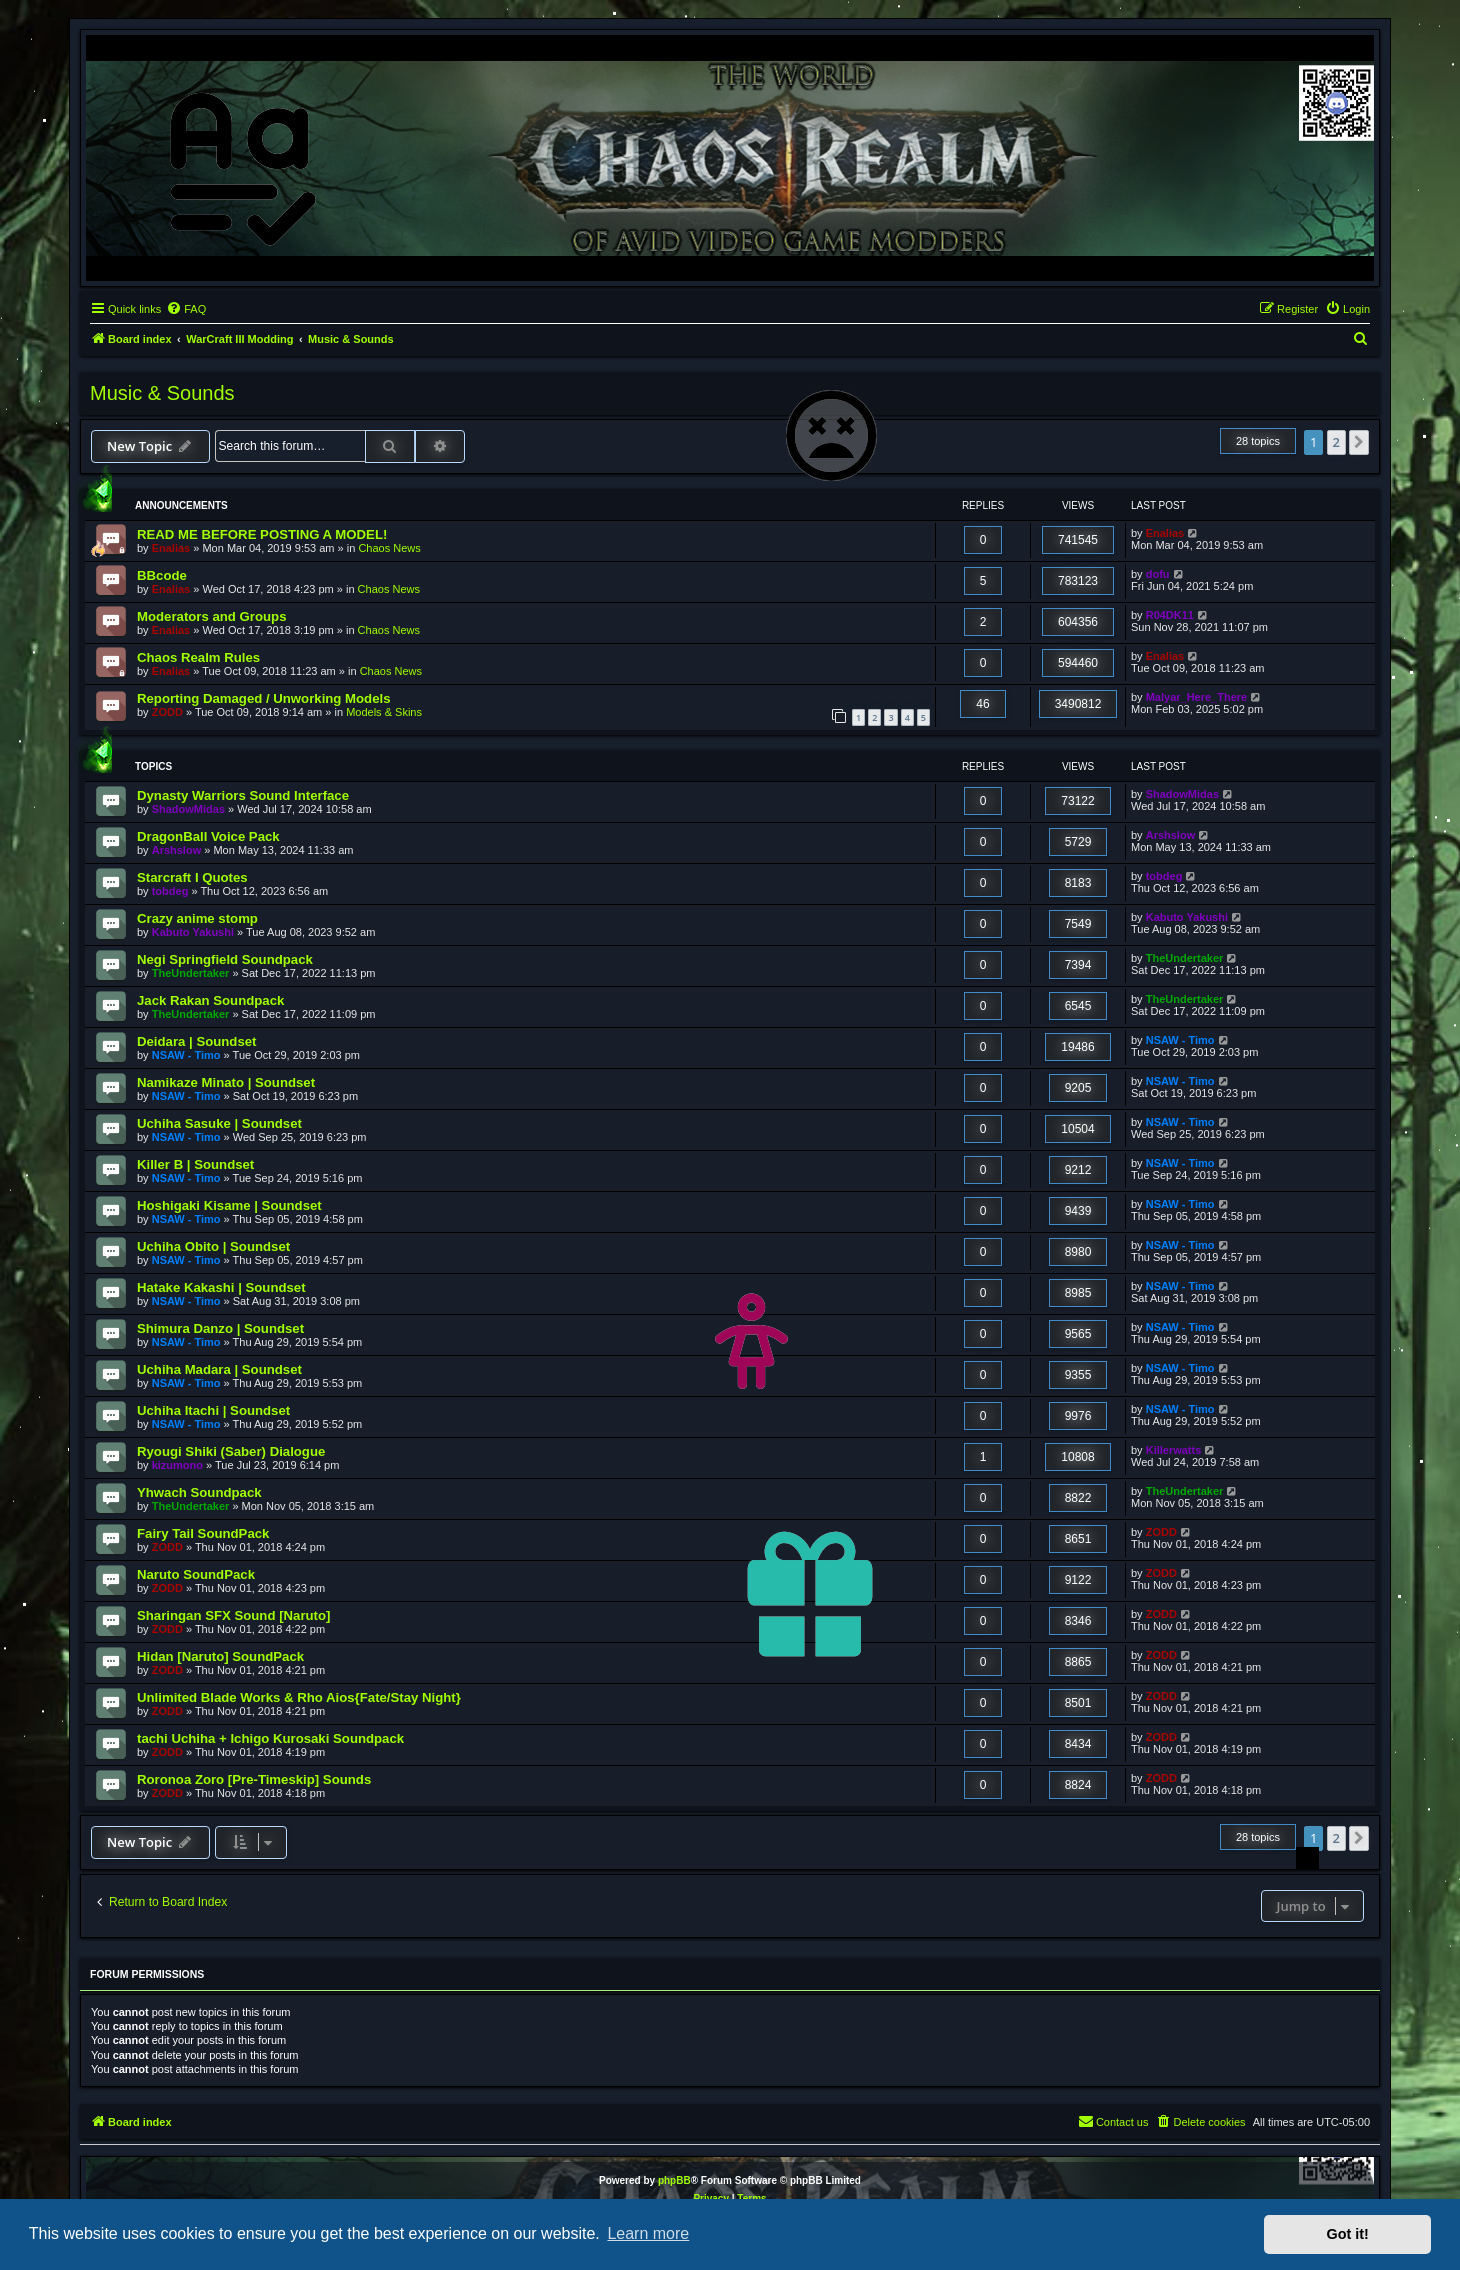  Describe the element at coordinates (831, 435) in the screenshot. I see `rate experience as very dissatisfied` at that location.